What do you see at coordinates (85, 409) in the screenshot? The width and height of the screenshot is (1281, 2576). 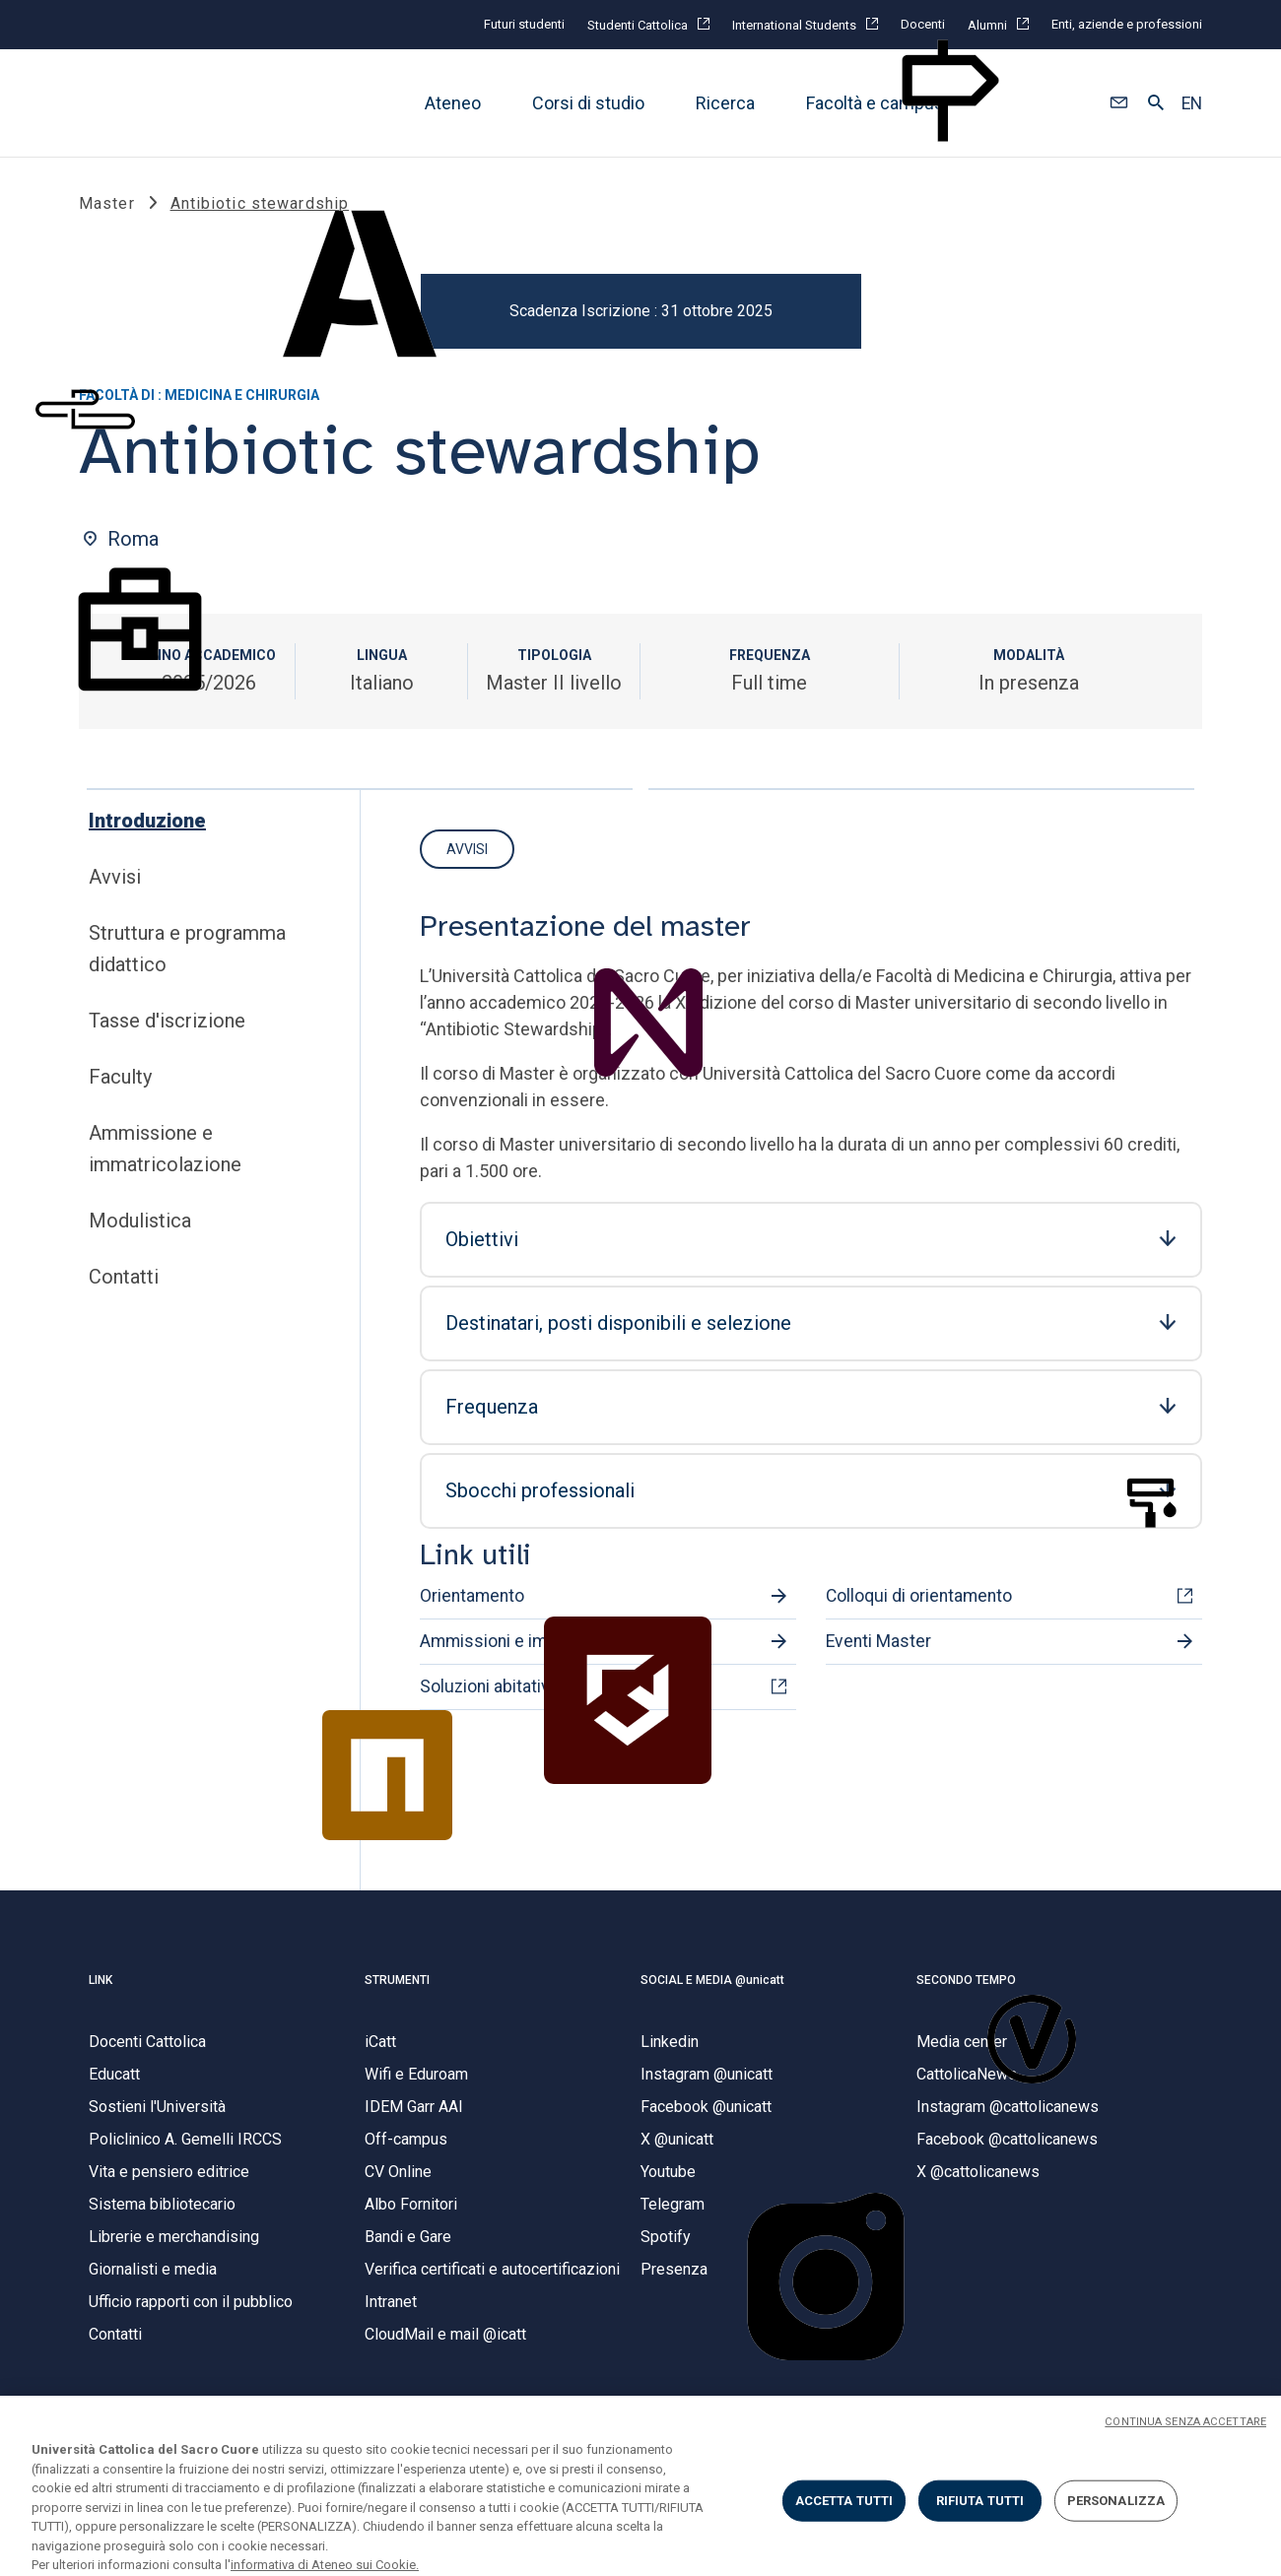 I see `UpCloud cloud hosting service logo` at bounding box center [85, 409].